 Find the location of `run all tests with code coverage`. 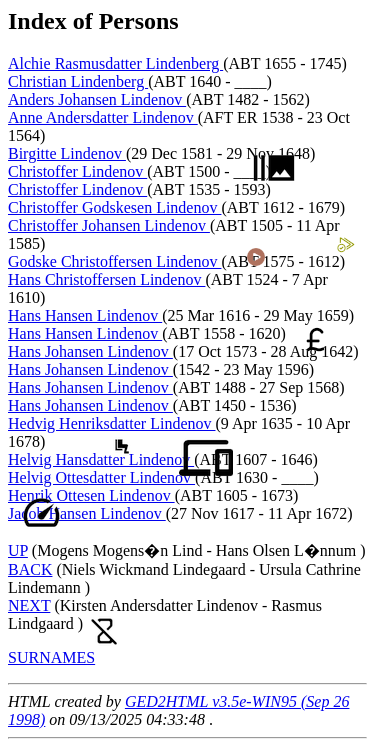

run all tests with code coverage is located at coordinates (346, 244).